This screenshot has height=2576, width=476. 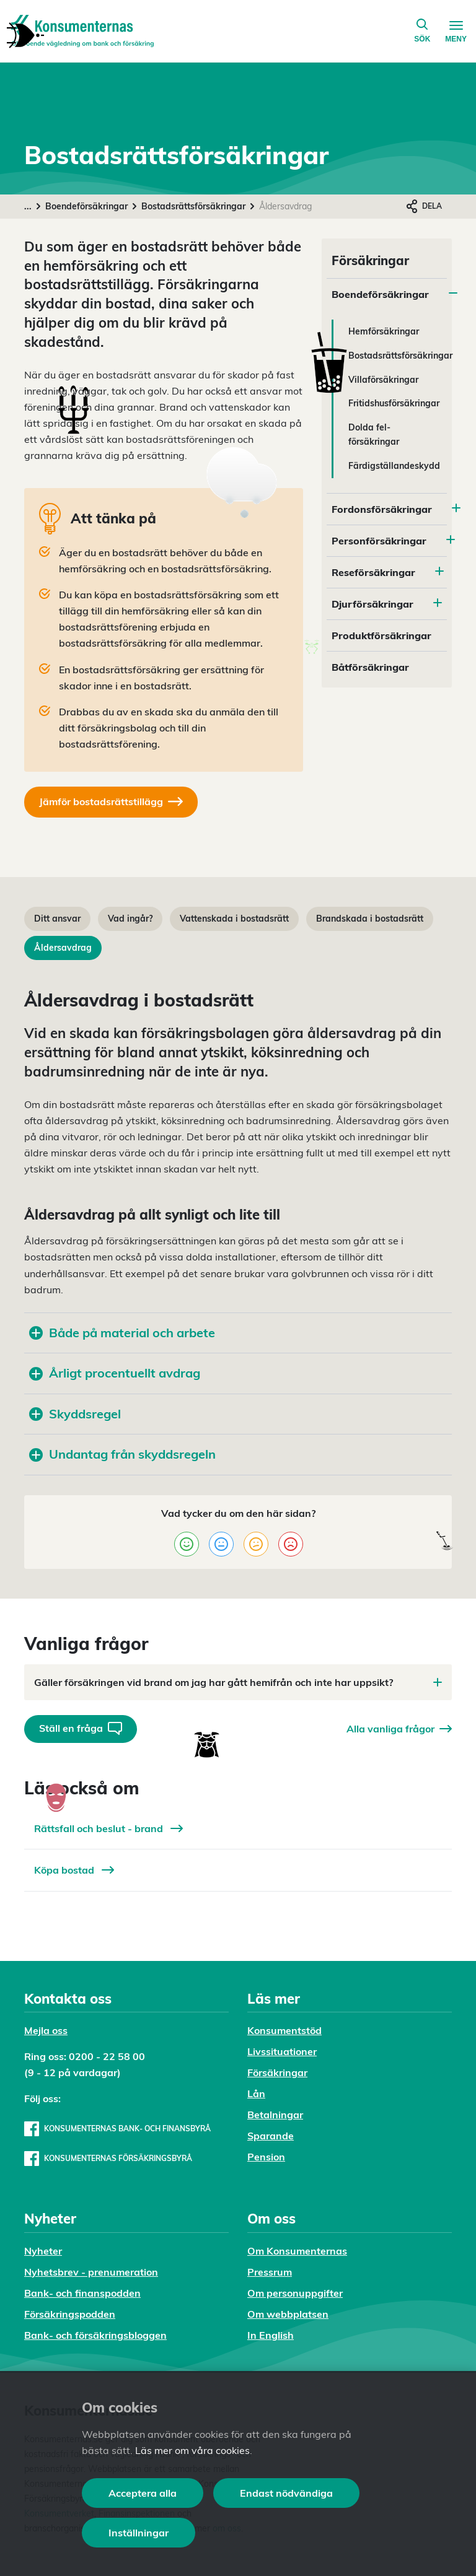 What do you see at coordinates (312, 647) in the screenshot?
I see `track your drone delivery status` at bounding box center [312, 647].